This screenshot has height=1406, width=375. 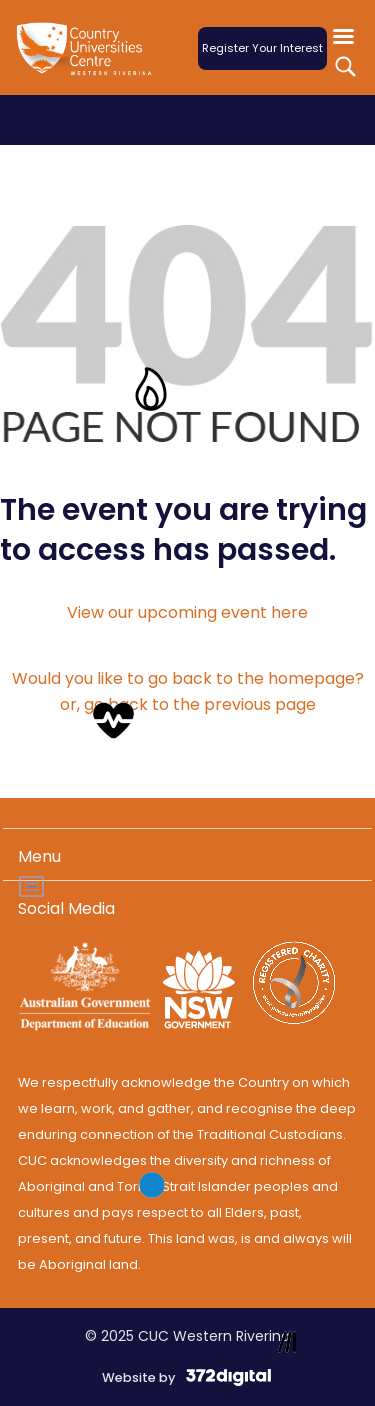 What do you see at coordinates (31, 886) in the screenshot?
I see `view article or document content` at bounding box center [31, 886].